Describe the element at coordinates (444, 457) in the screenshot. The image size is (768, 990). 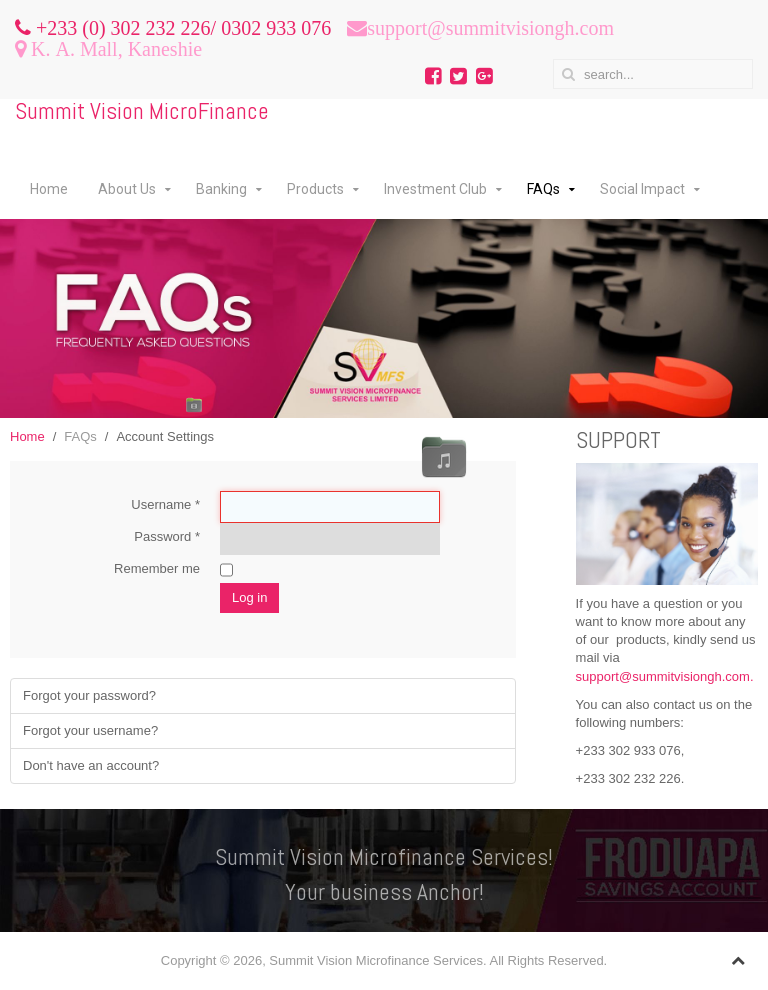
I see `open your music folder` at that location.